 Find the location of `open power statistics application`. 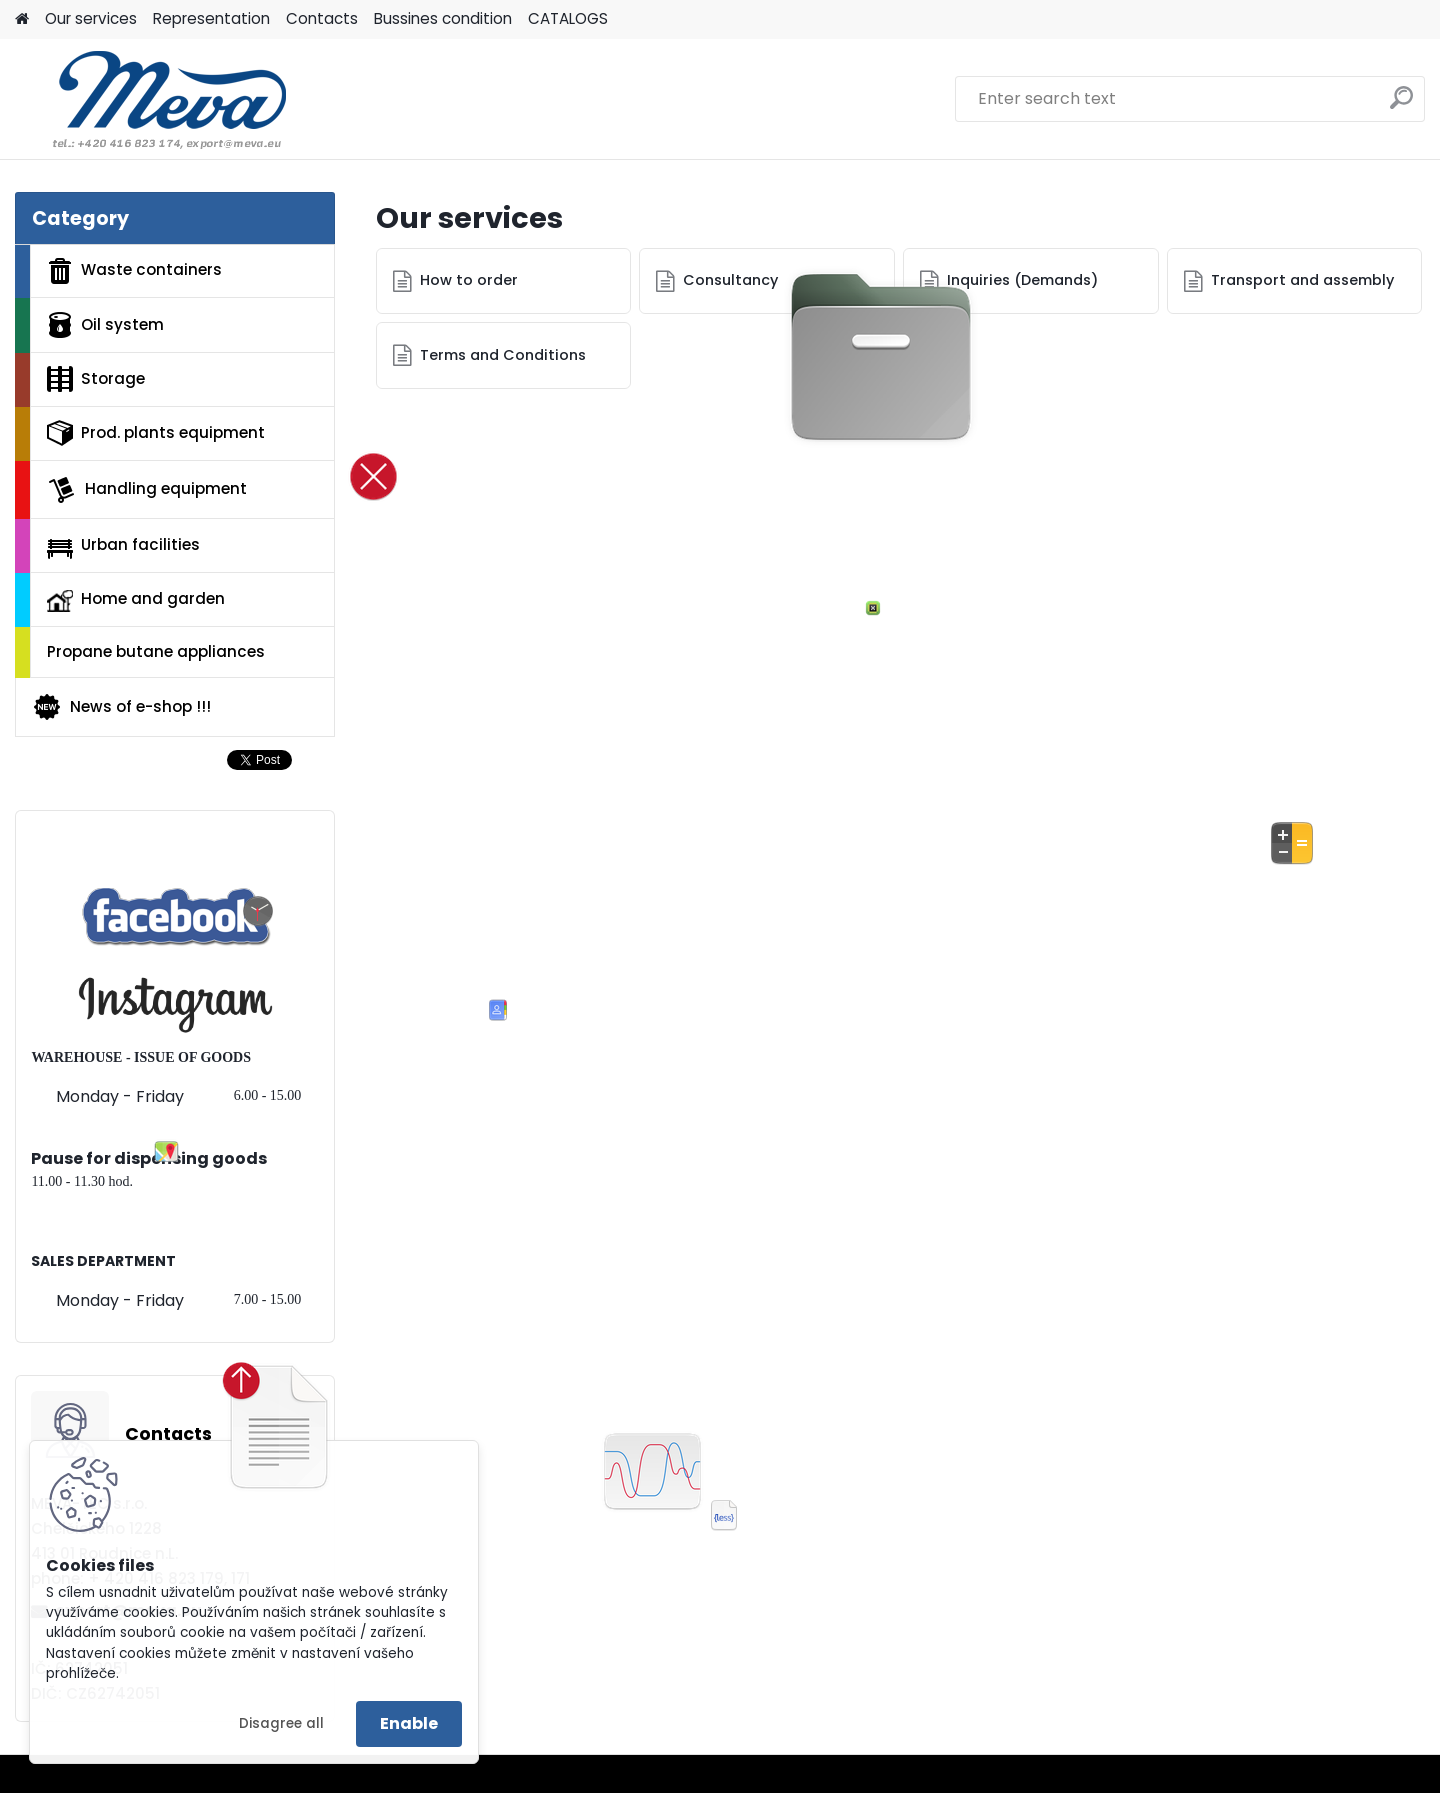

open power statistics application is located at coordinates (652, 1471).